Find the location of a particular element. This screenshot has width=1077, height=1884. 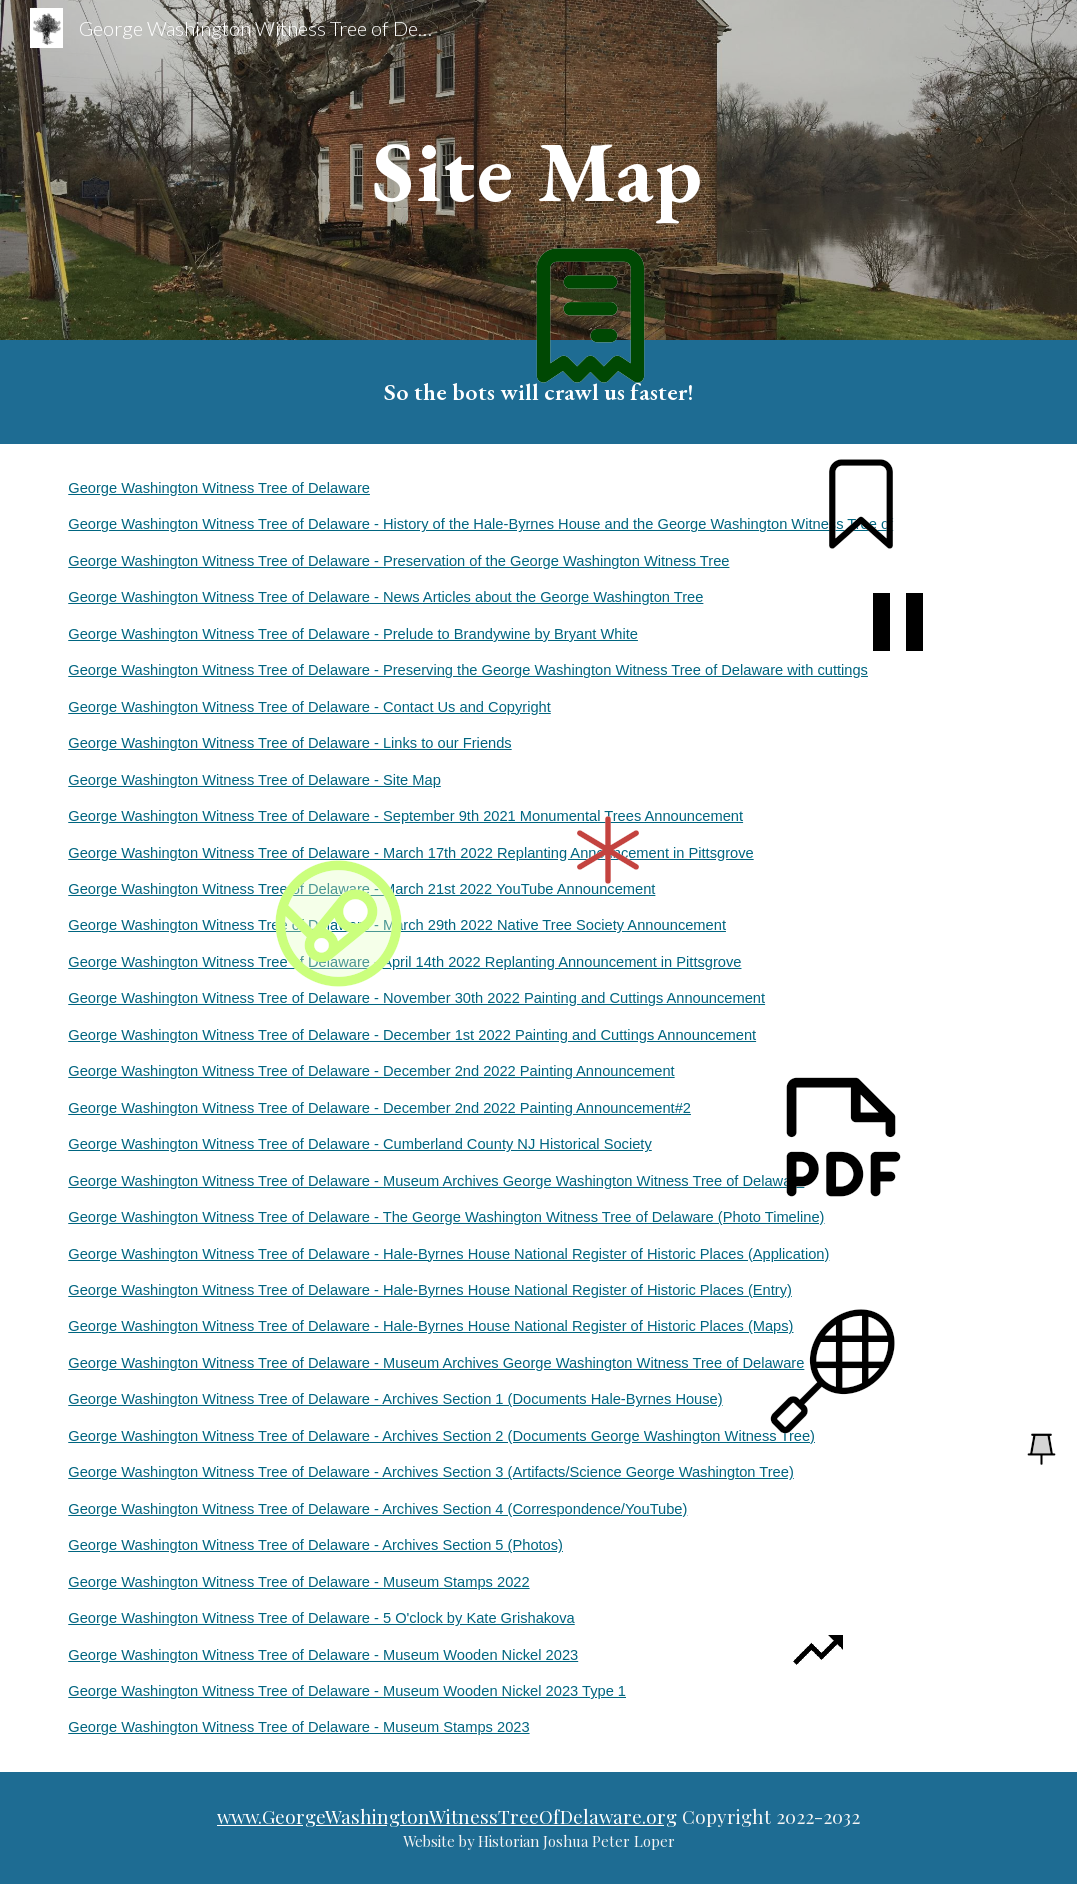

view purchase receipt or transaction history is located at coordinates (590, 315).